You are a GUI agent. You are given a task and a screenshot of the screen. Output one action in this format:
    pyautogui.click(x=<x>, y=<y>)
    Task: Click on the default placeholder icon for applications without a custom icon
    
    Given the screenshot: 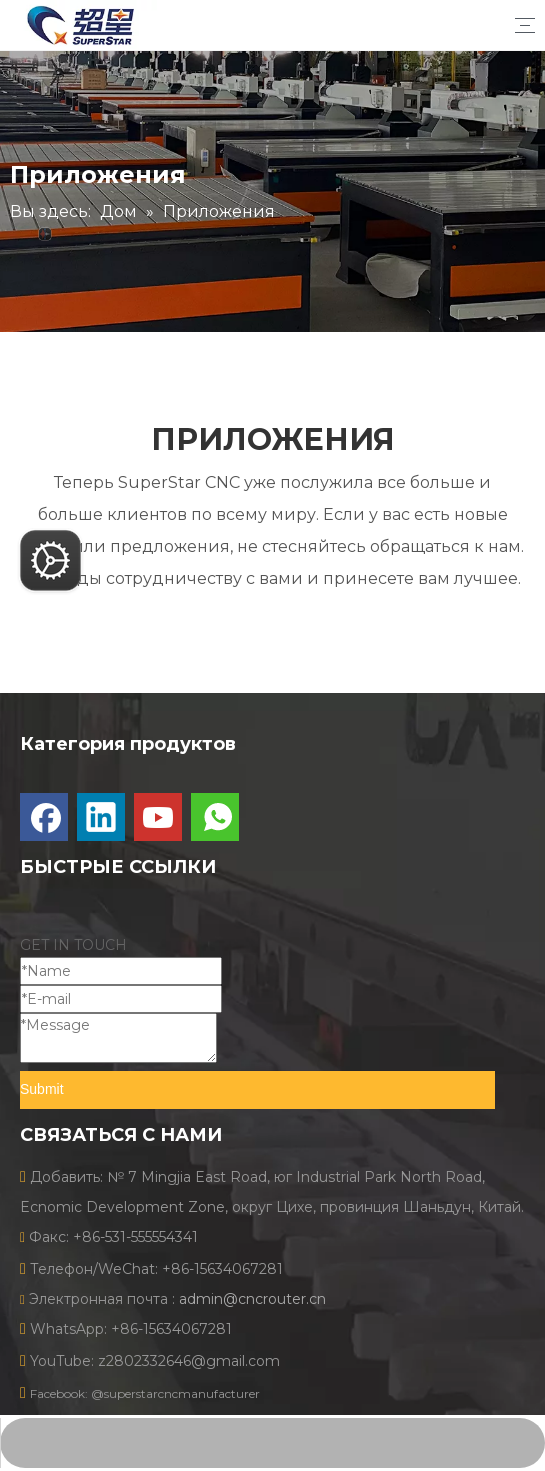 What is the action you would take?
    pyautogui.click(x=50, y=561)
    